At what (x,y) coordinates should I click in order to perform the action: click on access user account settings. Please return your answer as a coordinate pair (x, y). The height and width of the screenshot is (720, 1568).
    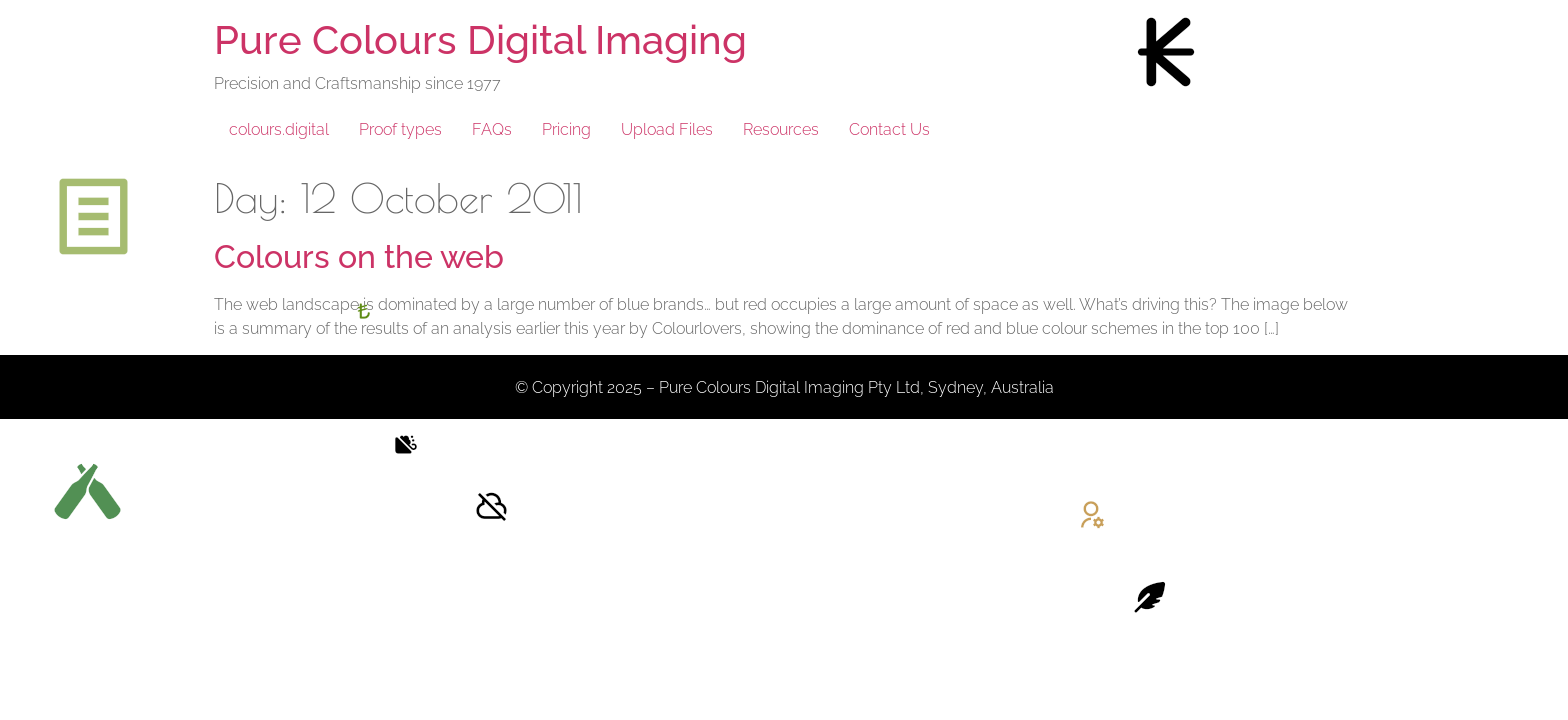
    Looking at the image, I should click on (1091, 515).